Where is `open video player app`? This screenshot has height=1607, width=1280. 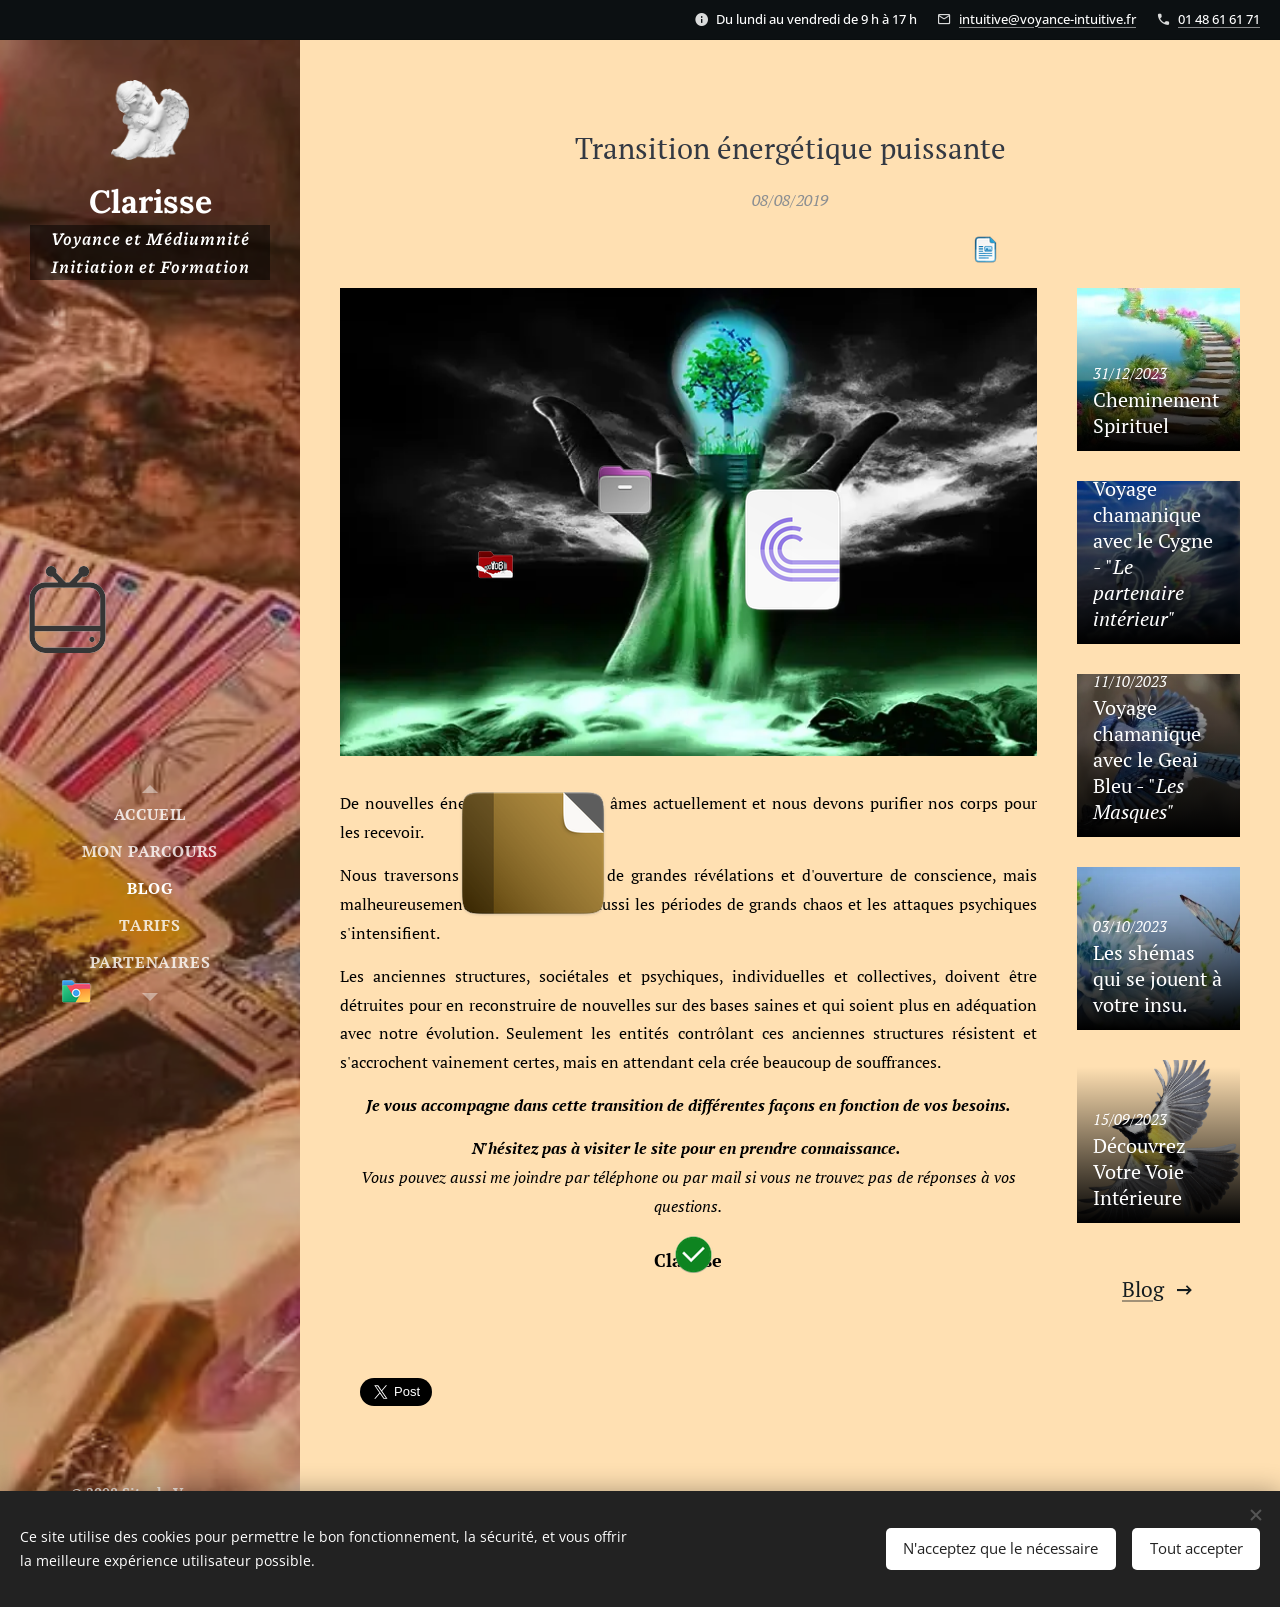 open video player app is located at coordinates (67, 609).